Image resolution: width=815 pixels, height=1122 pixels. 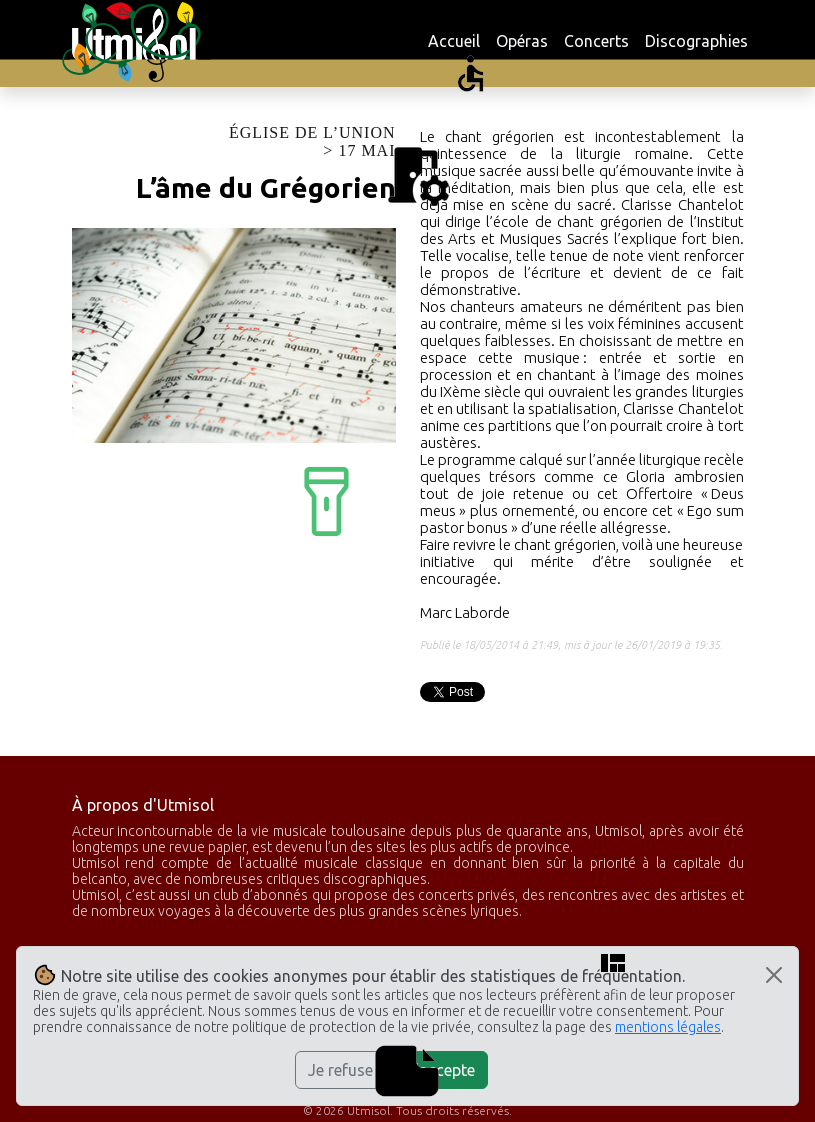 I want to click on switch to quilt or mosaic view layout, so click(x=612, y=963).